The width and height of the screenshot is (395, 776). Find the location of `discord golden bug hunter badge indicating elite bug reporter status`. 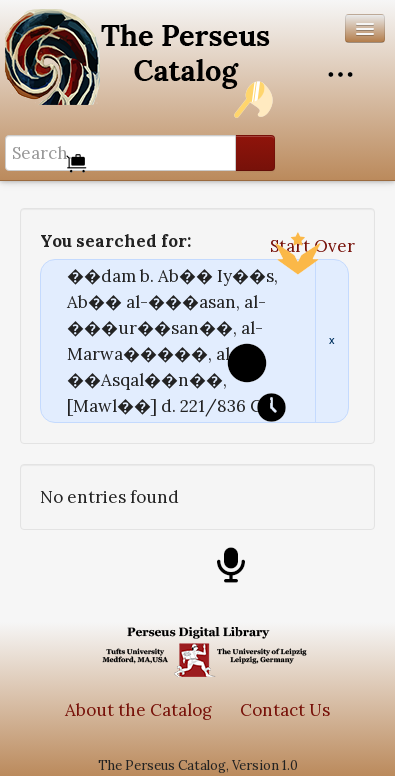

discord golden bug hunter badge indicating elite bug reporter status is located at coordinates (253, 99).